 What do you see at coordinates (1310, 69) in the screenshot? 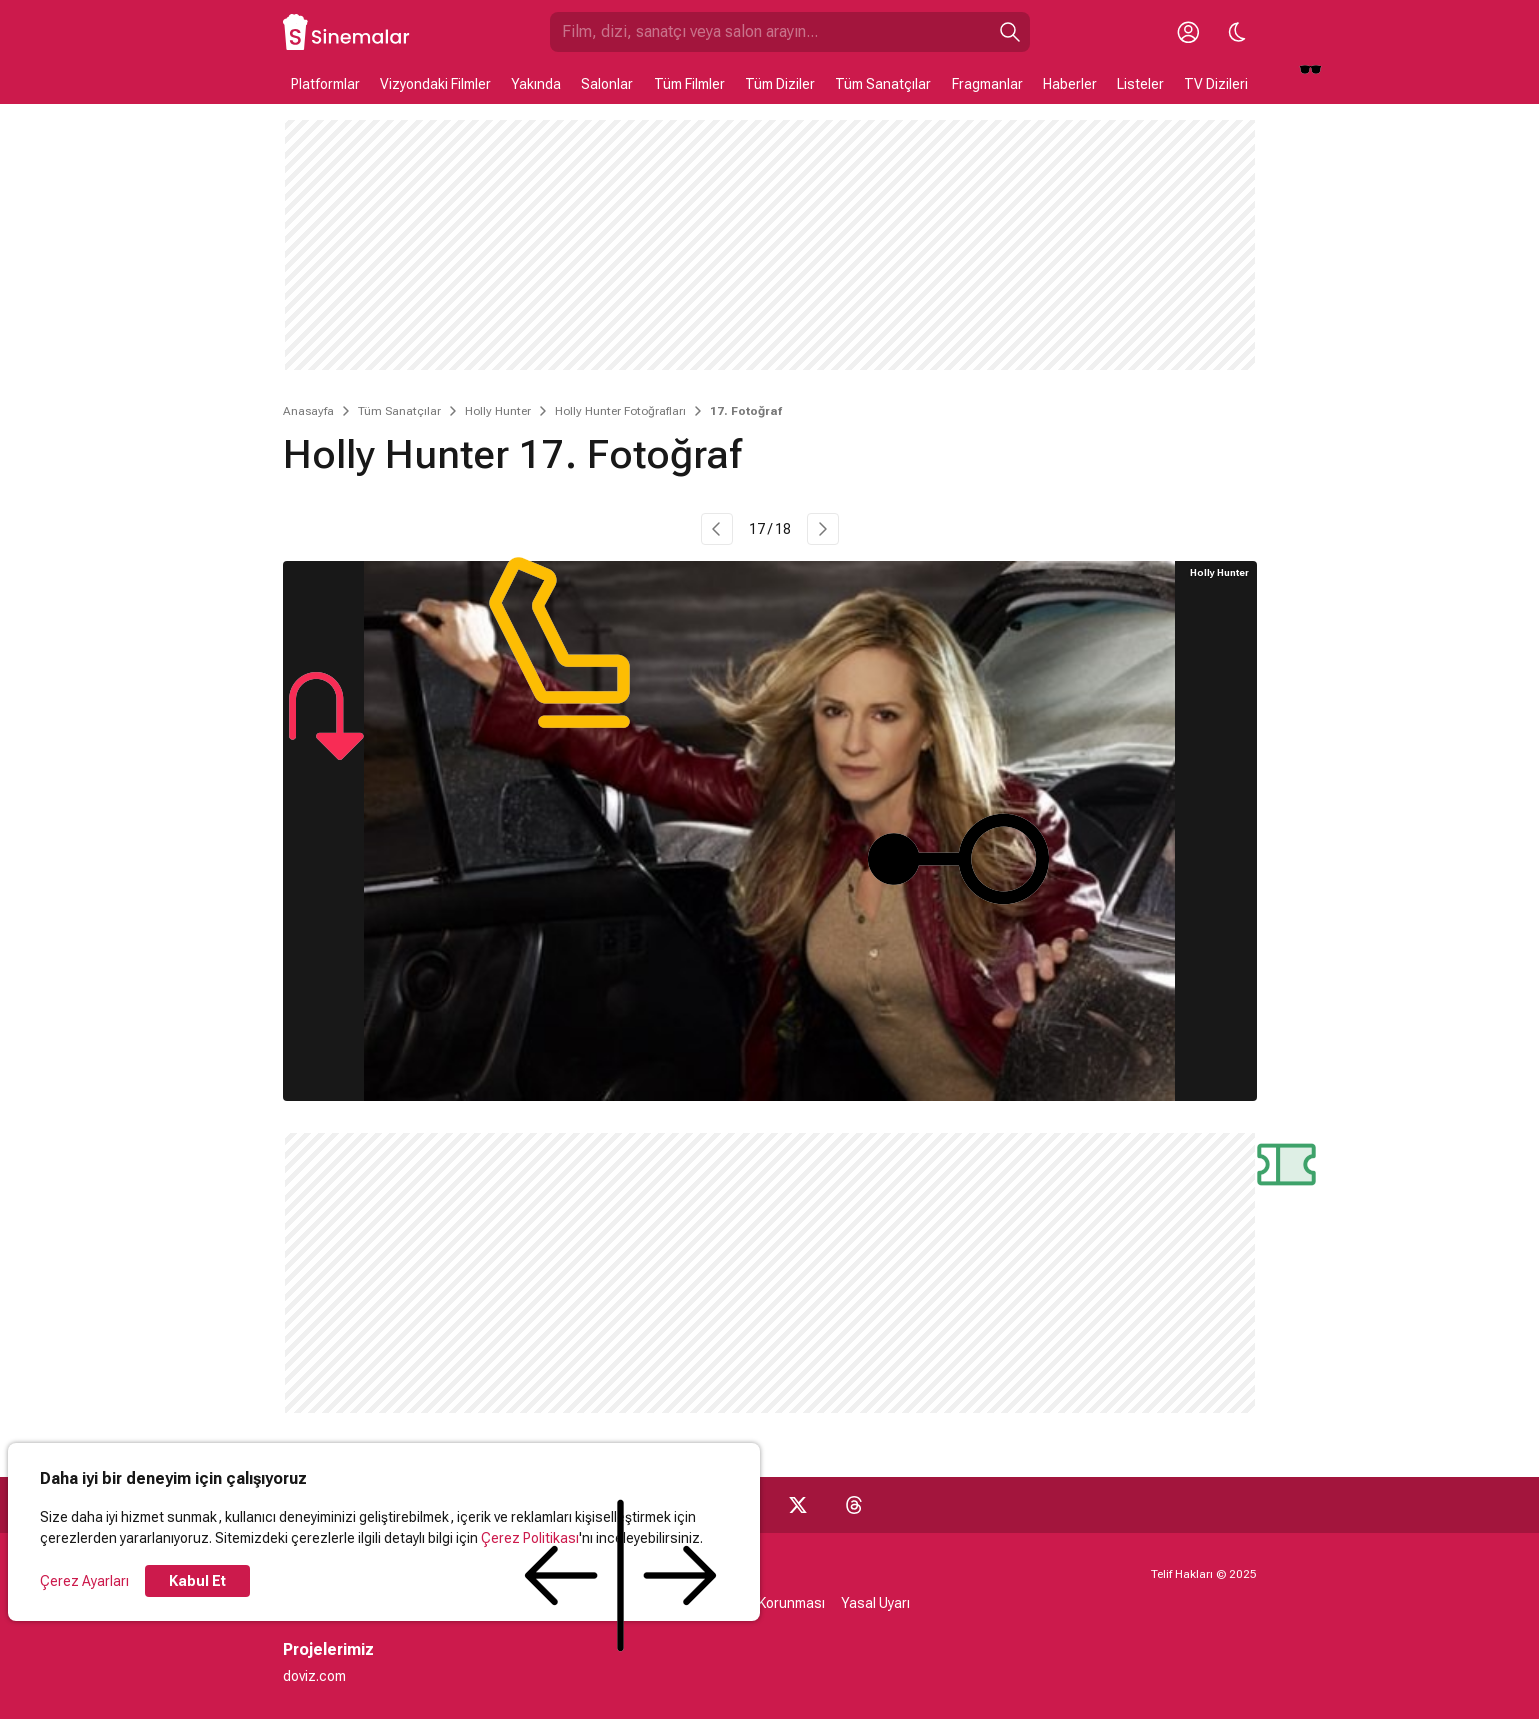
I see `enable reading mode` at bounding box center [1310, 69].